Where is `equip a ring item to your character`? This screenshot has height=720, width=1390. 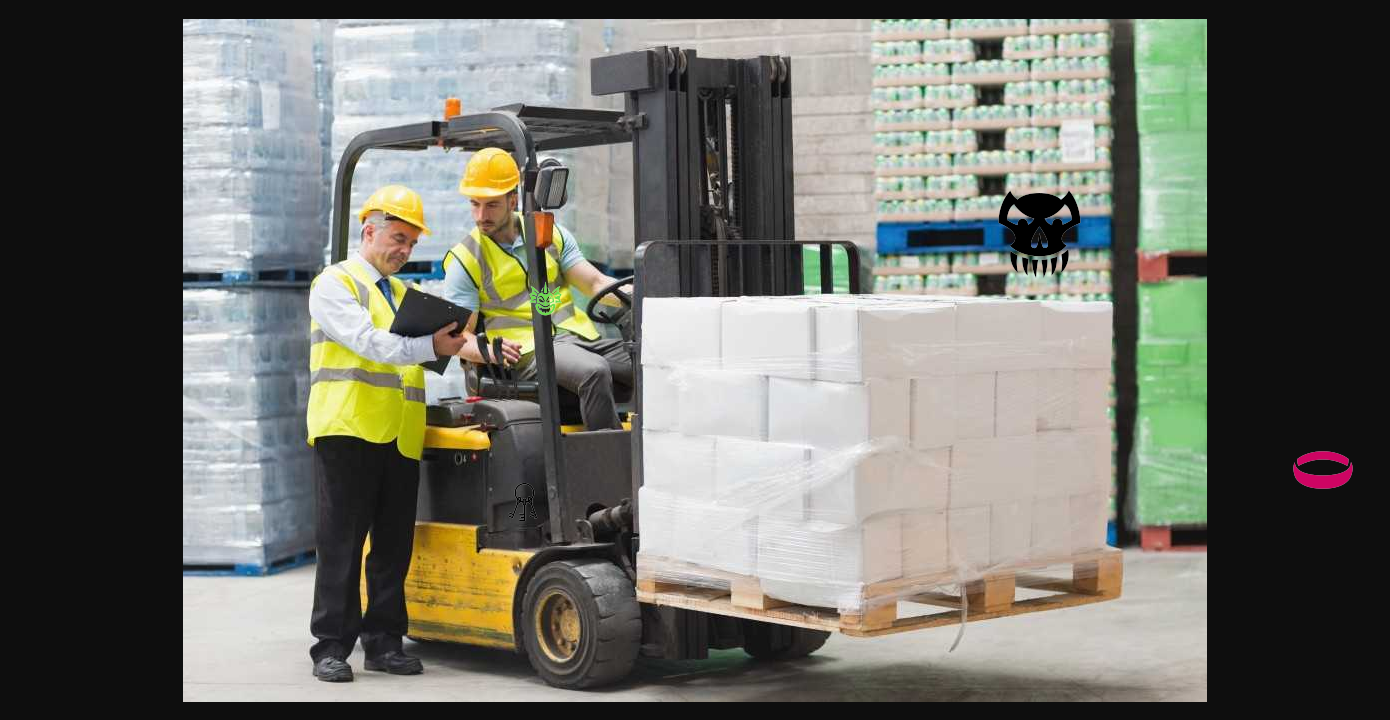 equip a ring item to your character is located at coordinates (1323, 470).